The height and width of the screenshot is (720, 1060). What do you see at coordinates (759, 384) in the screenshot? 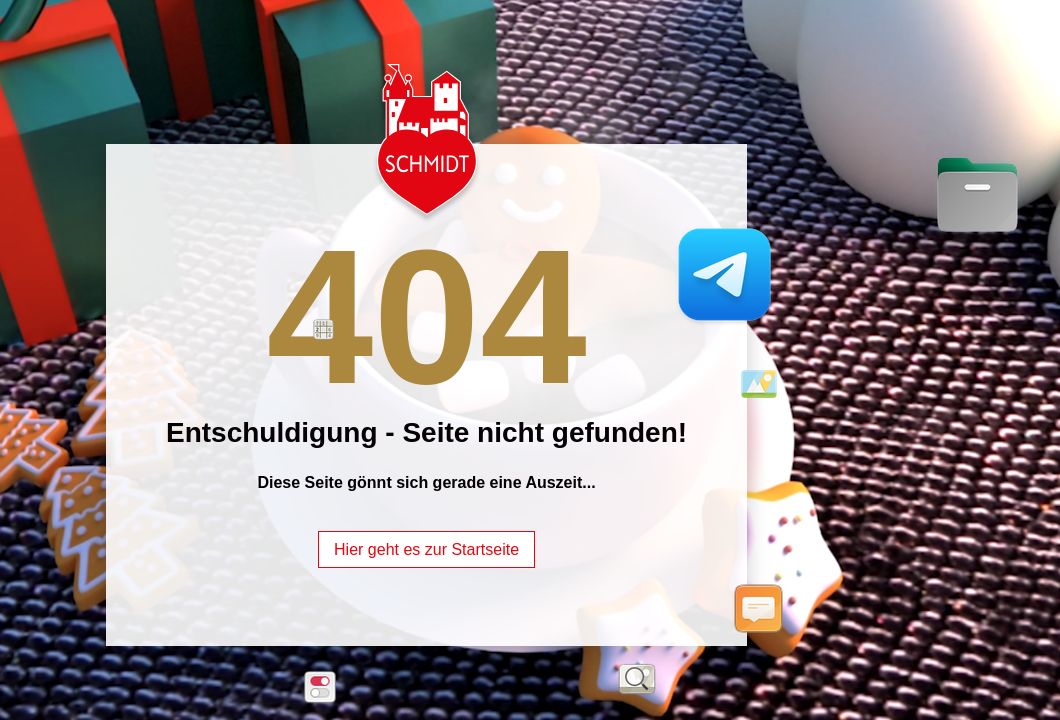
I see `open the photo gallery app` at bounding box center [759, 384].